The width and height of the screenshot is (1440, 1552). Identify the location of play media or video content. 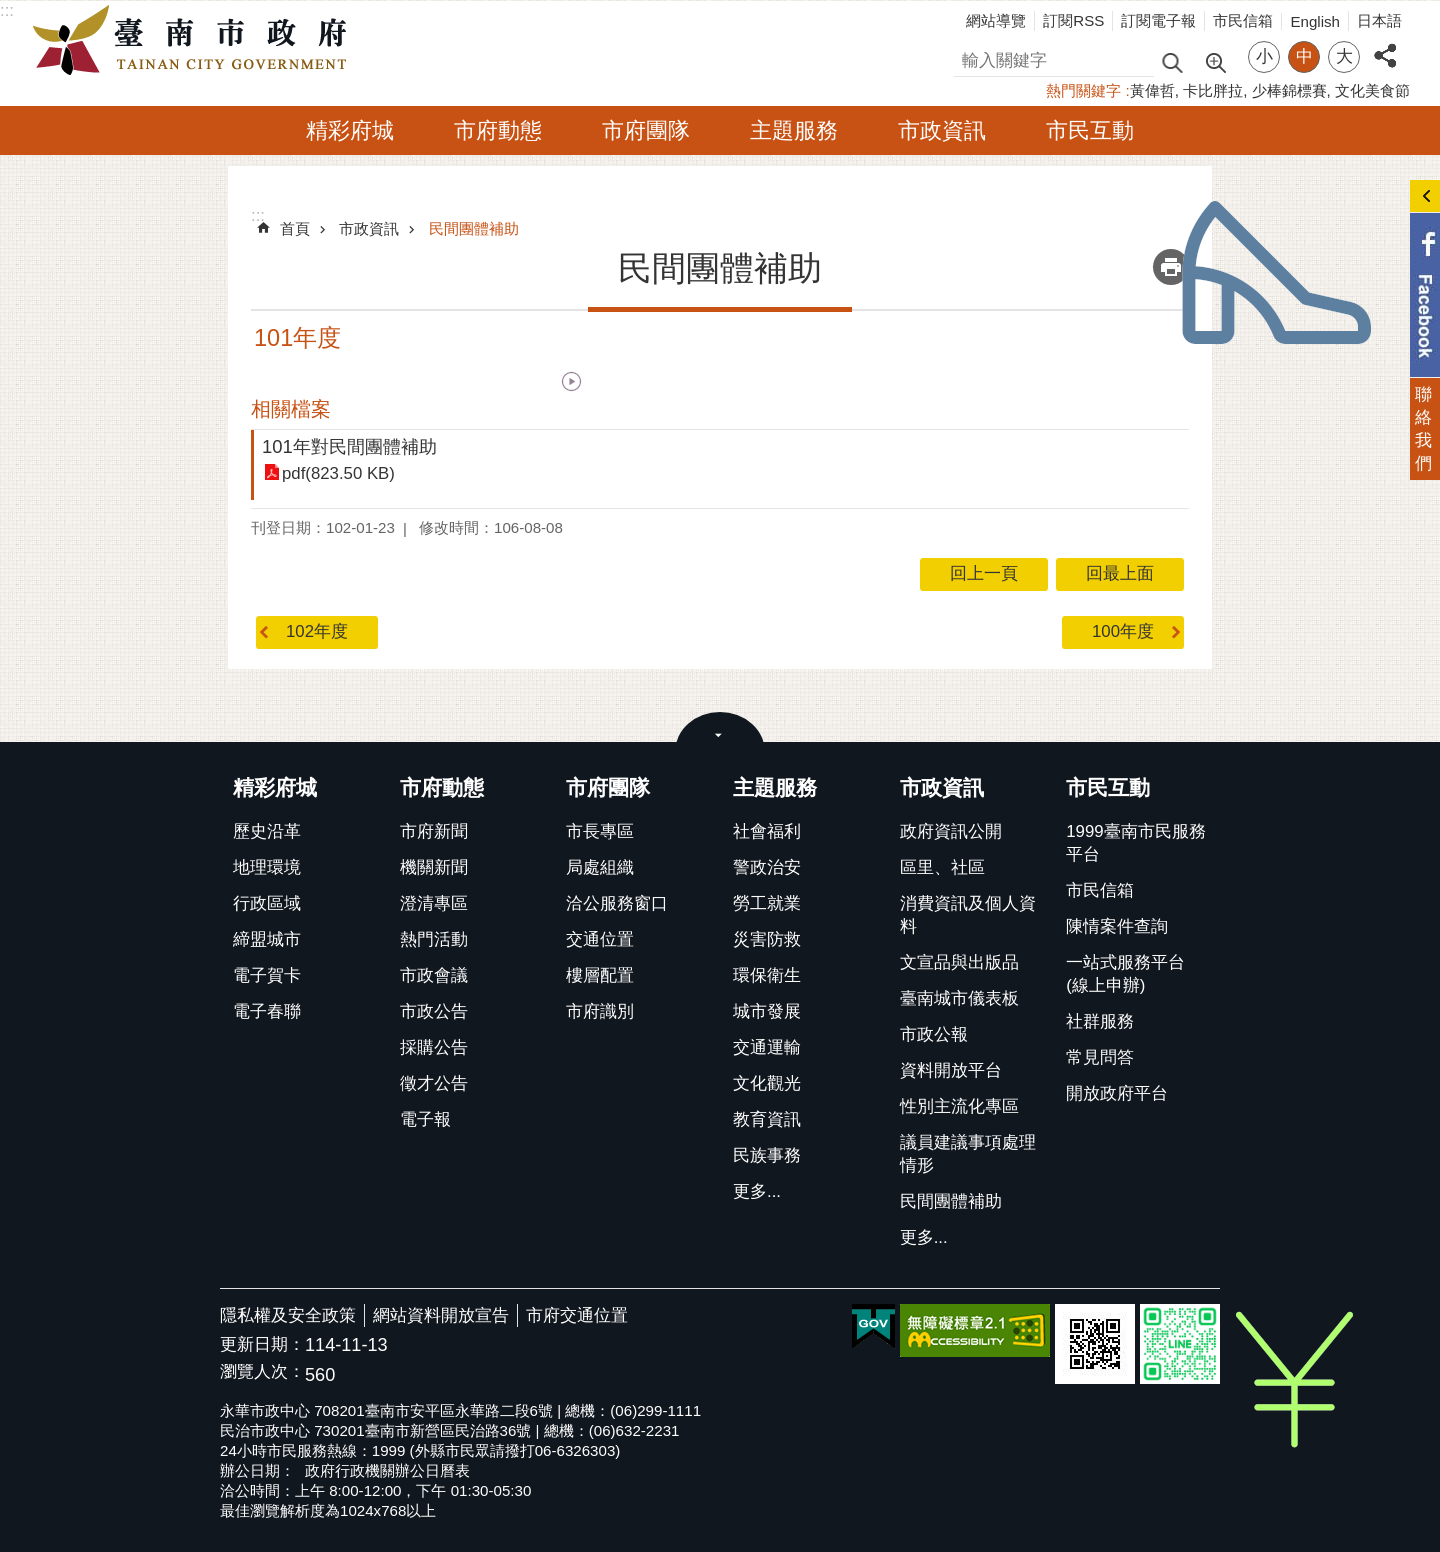
(571, 381).